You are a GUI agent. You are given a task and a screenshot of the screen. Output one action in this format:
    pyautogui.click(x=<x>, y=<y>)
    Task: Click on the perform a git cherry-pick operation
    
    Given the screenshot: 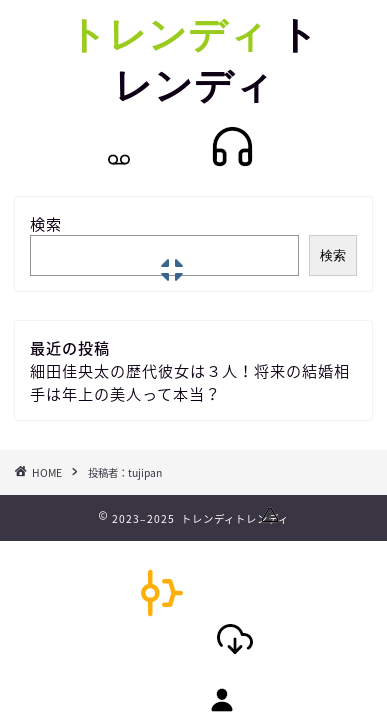 What is the action you would take?
    pyautogui.click(x=162, y=593)
    